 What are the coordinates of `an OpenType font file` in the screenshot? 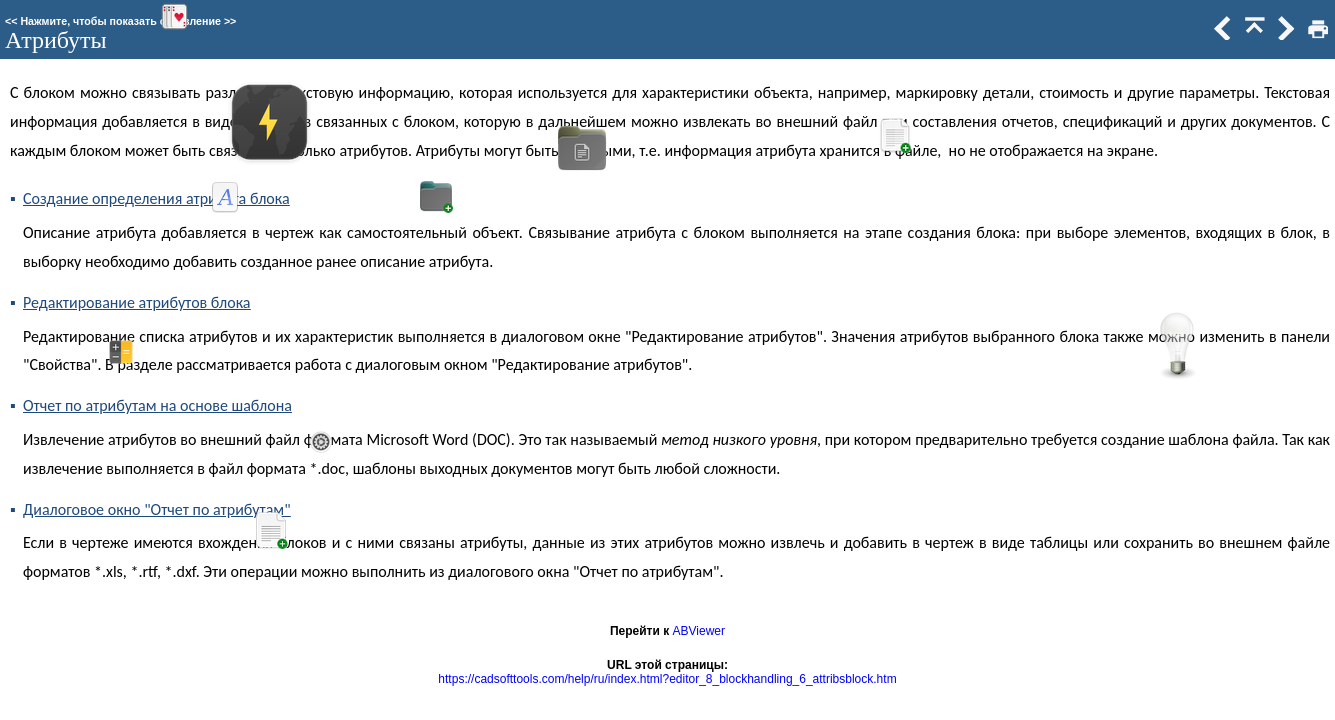 It's located at (225, 197).